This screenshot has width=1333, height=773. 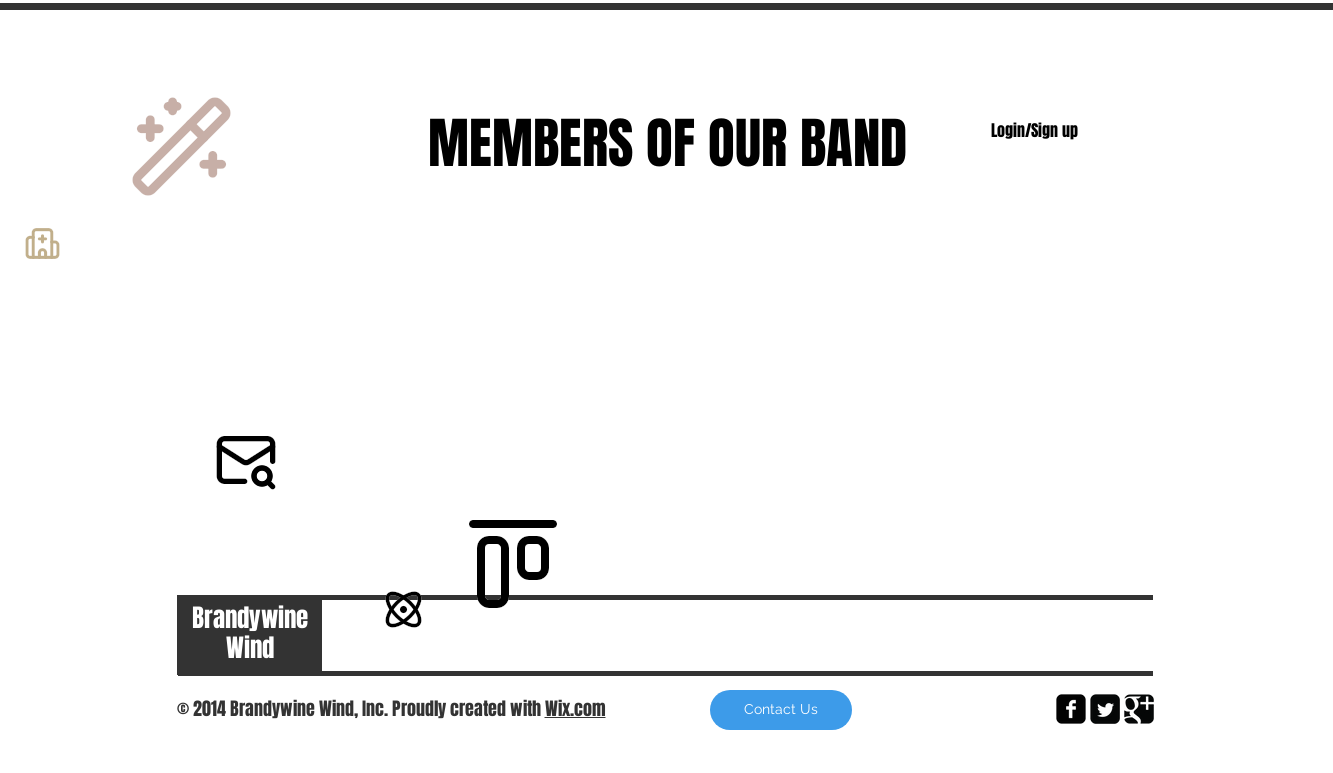 What do you see at coordinates (42, 243) in the screenshot?
I see `find nearby hospitals or medical facilities` at bounding box center [42, 243].